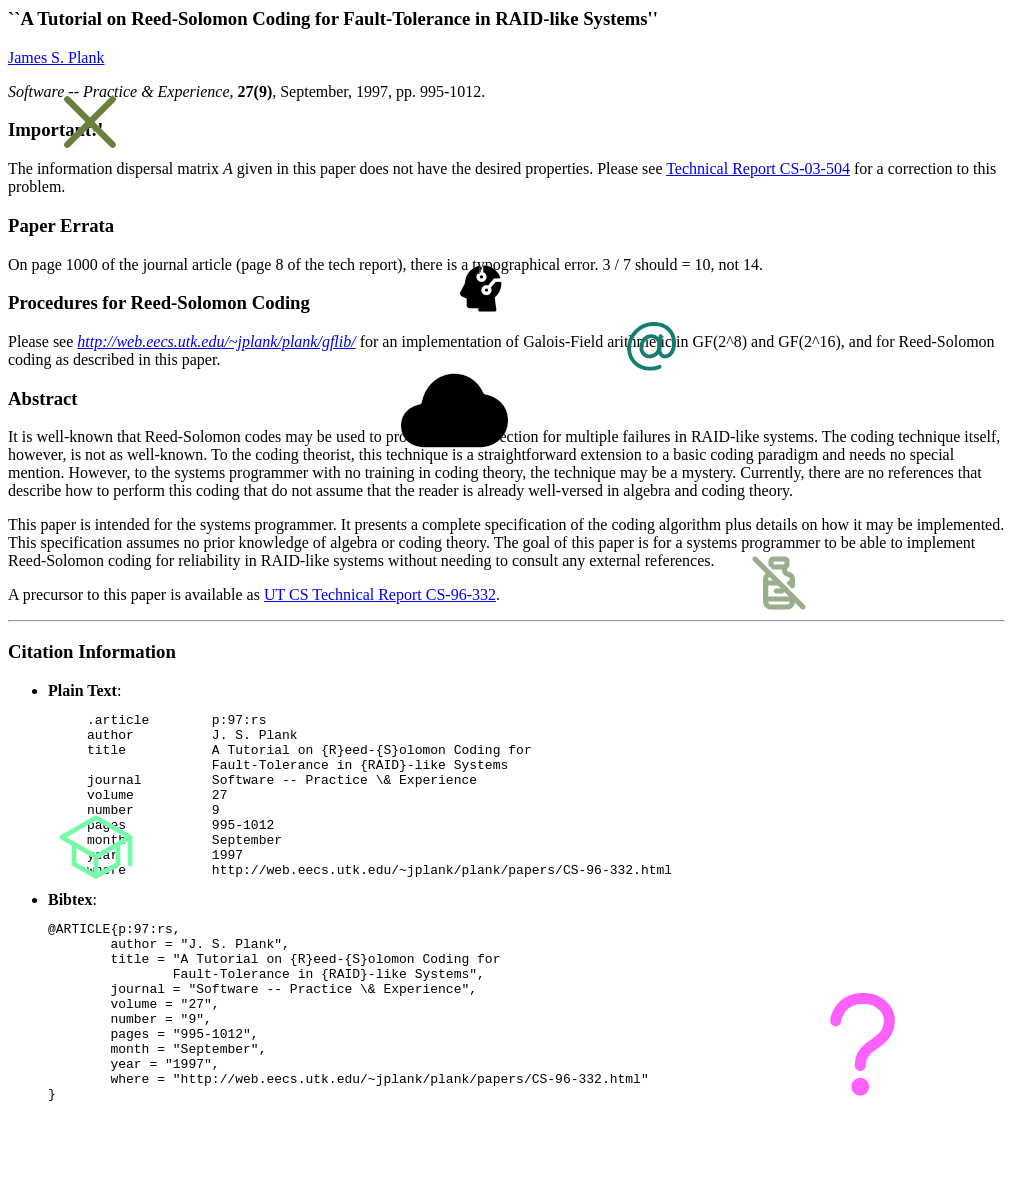 The height and width of the screenshot is (1187, 1013). I want to click on indicates cloudy weather conditions, so click(454, 410).